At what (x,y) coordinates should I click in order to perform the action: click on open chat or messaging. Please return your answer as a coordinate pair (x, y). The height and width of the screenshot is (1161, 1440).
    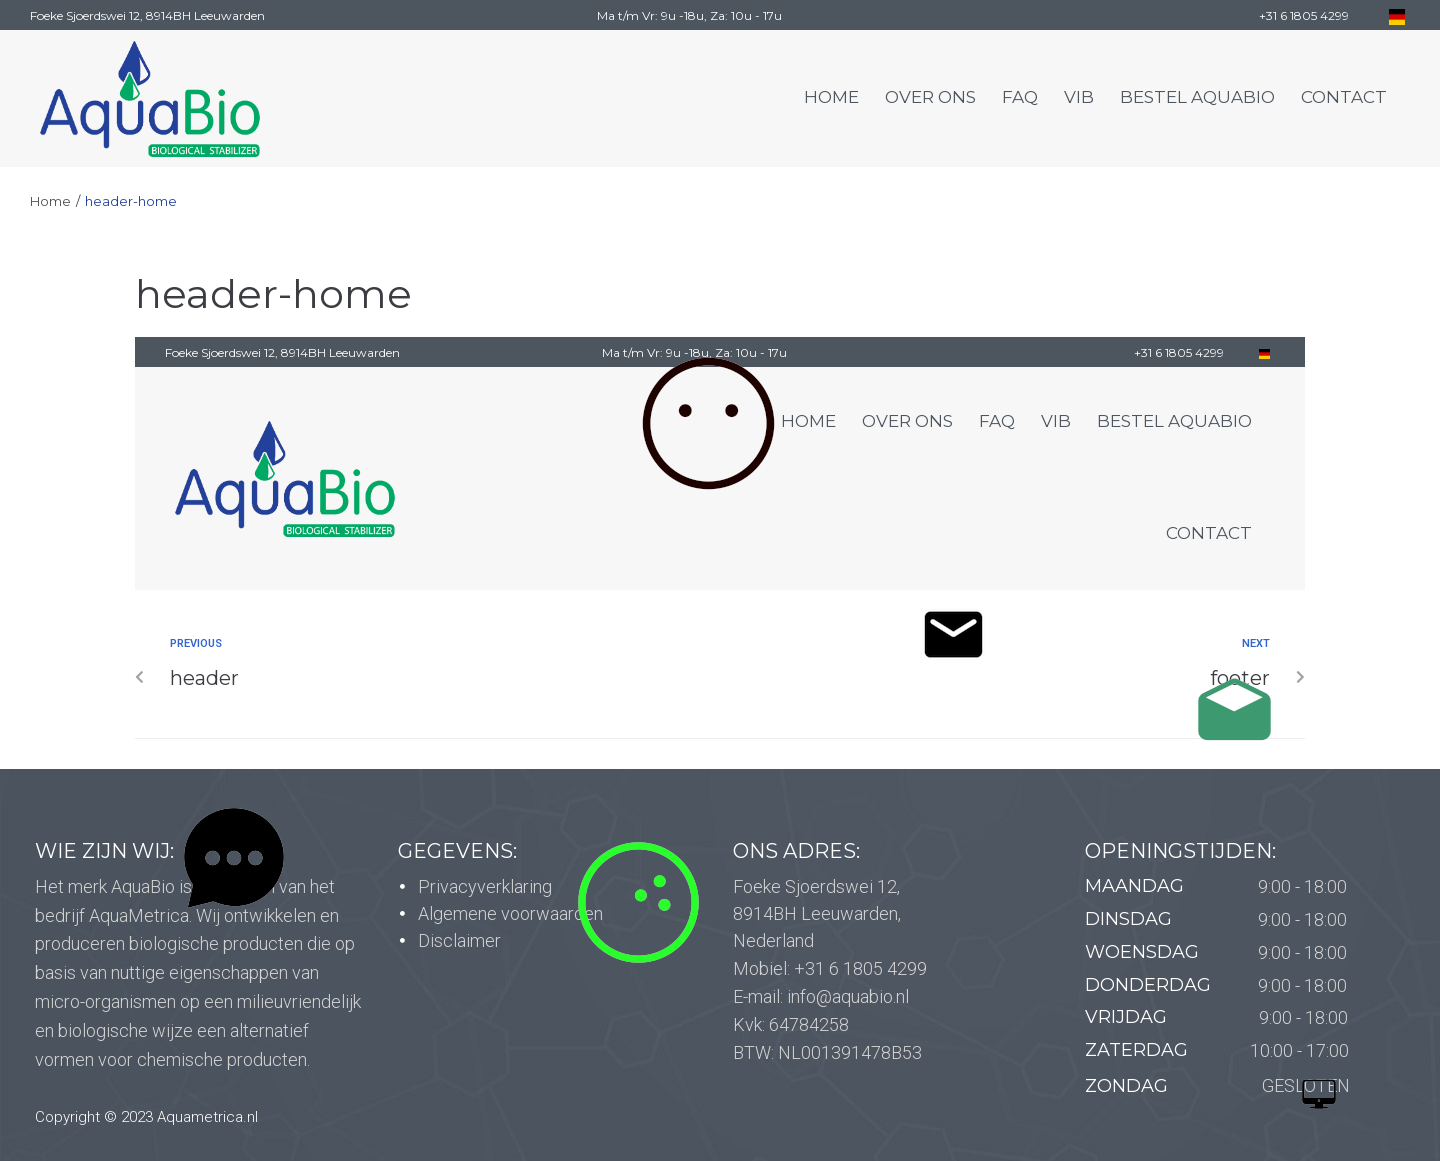
    Looking at the image, I should click on (234, 858).